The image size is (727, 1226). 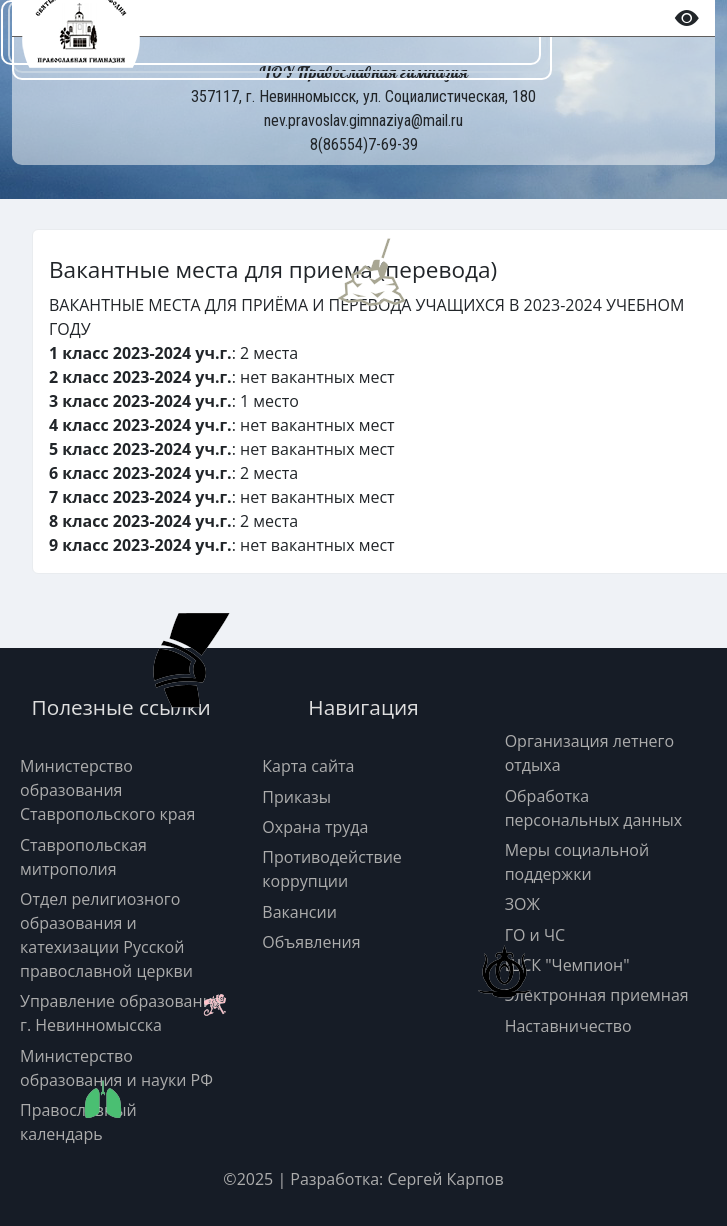 I want to click on decorative icon representing guns and roses theme, so click(x=215, y=1005).